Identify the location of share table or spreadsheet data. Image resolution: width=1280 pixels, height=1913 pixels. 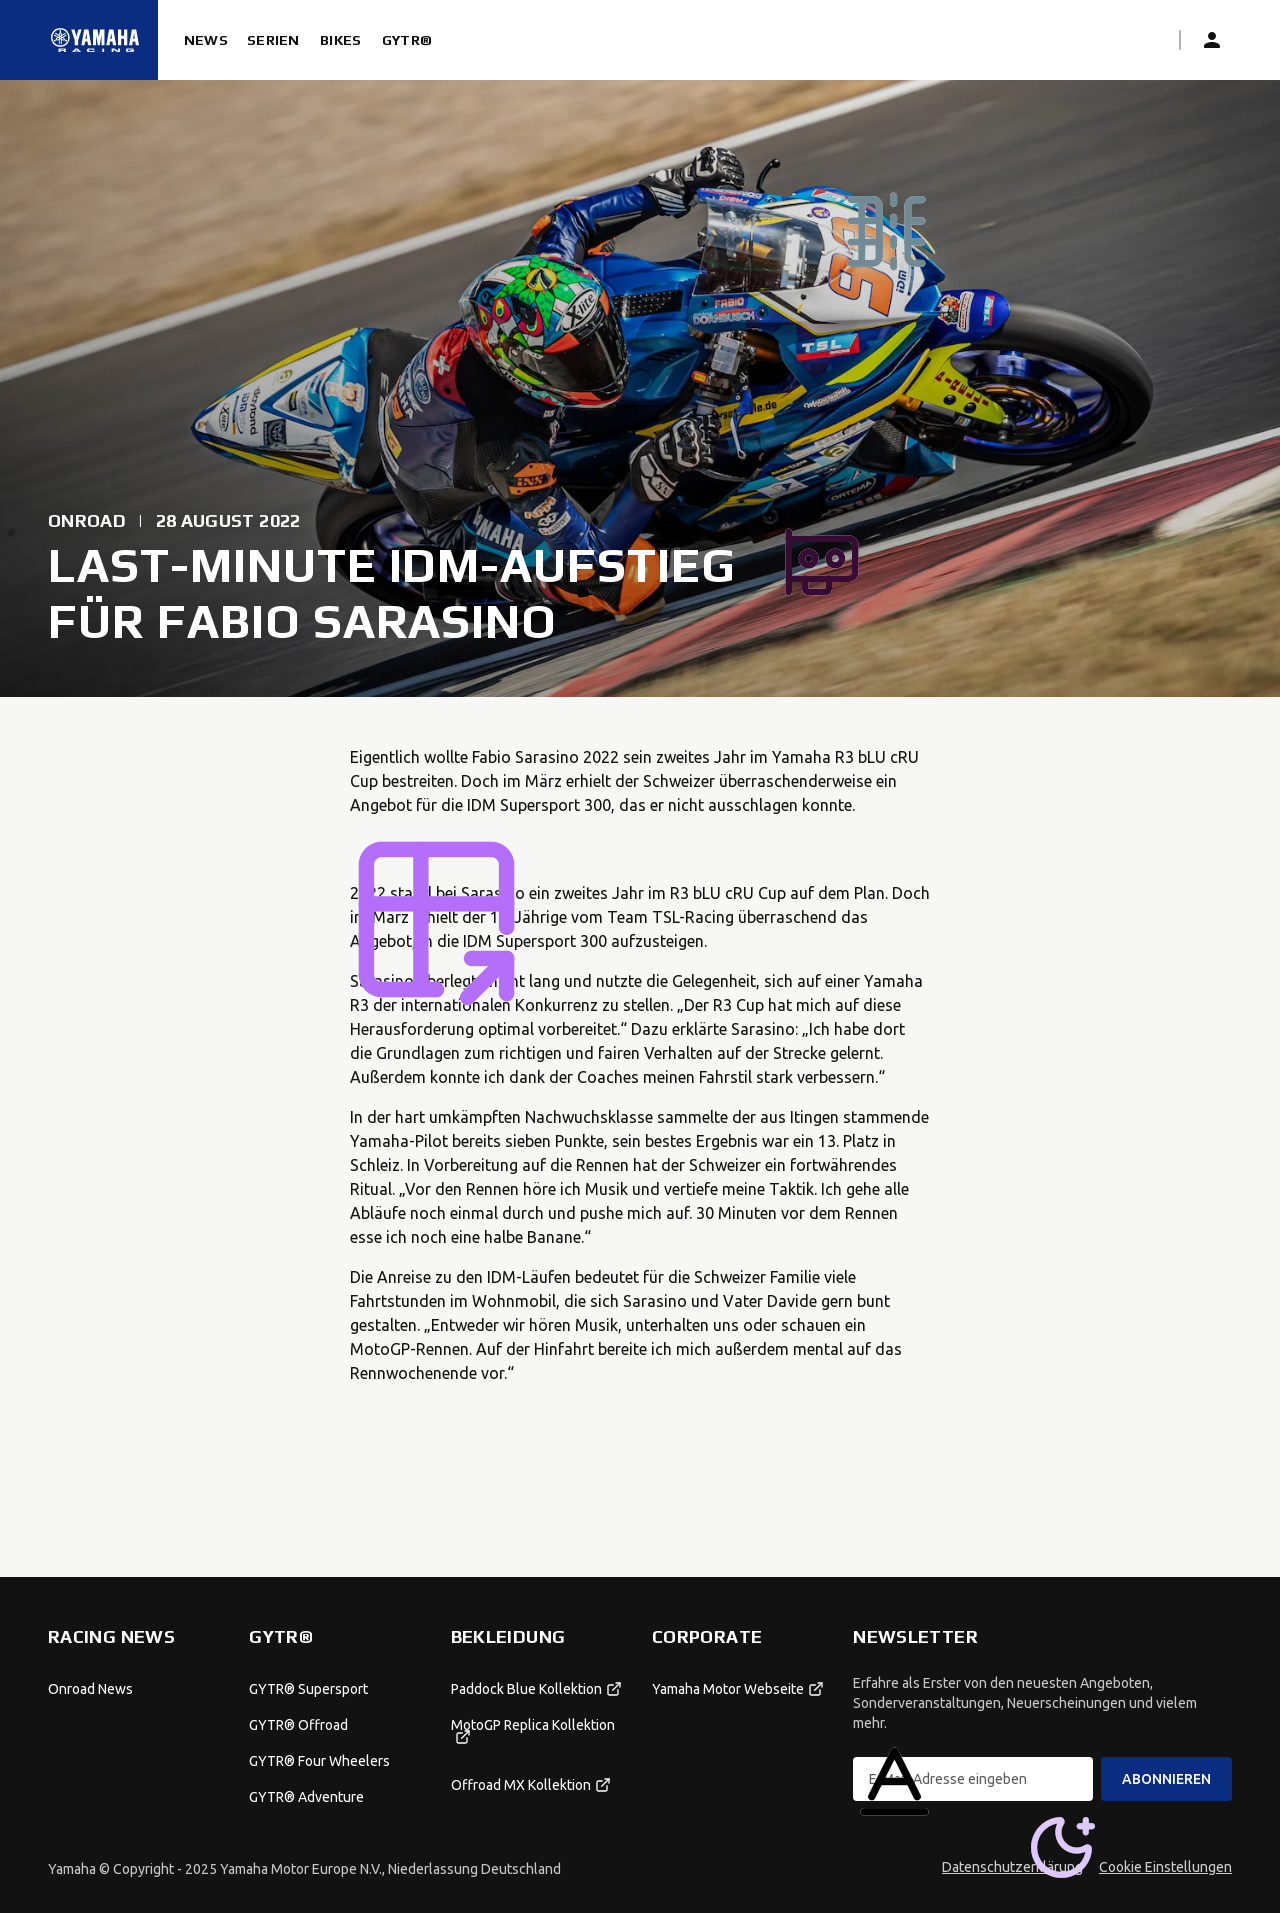
(436, 919).